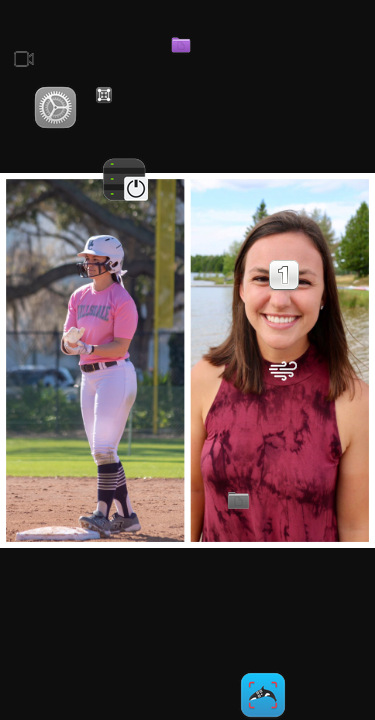 The width and height of the screenshot is (375, 720). What do you see at coordinates (24, 59) in the screenshot?
I see `start a video call` at bounding box center [24, 59].